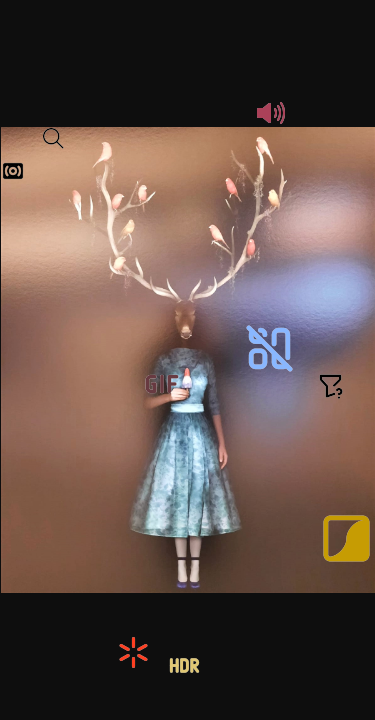 The height and width of the screenshot is (720, 375). I want to click on insert a gif into your message, so click(162, 384).